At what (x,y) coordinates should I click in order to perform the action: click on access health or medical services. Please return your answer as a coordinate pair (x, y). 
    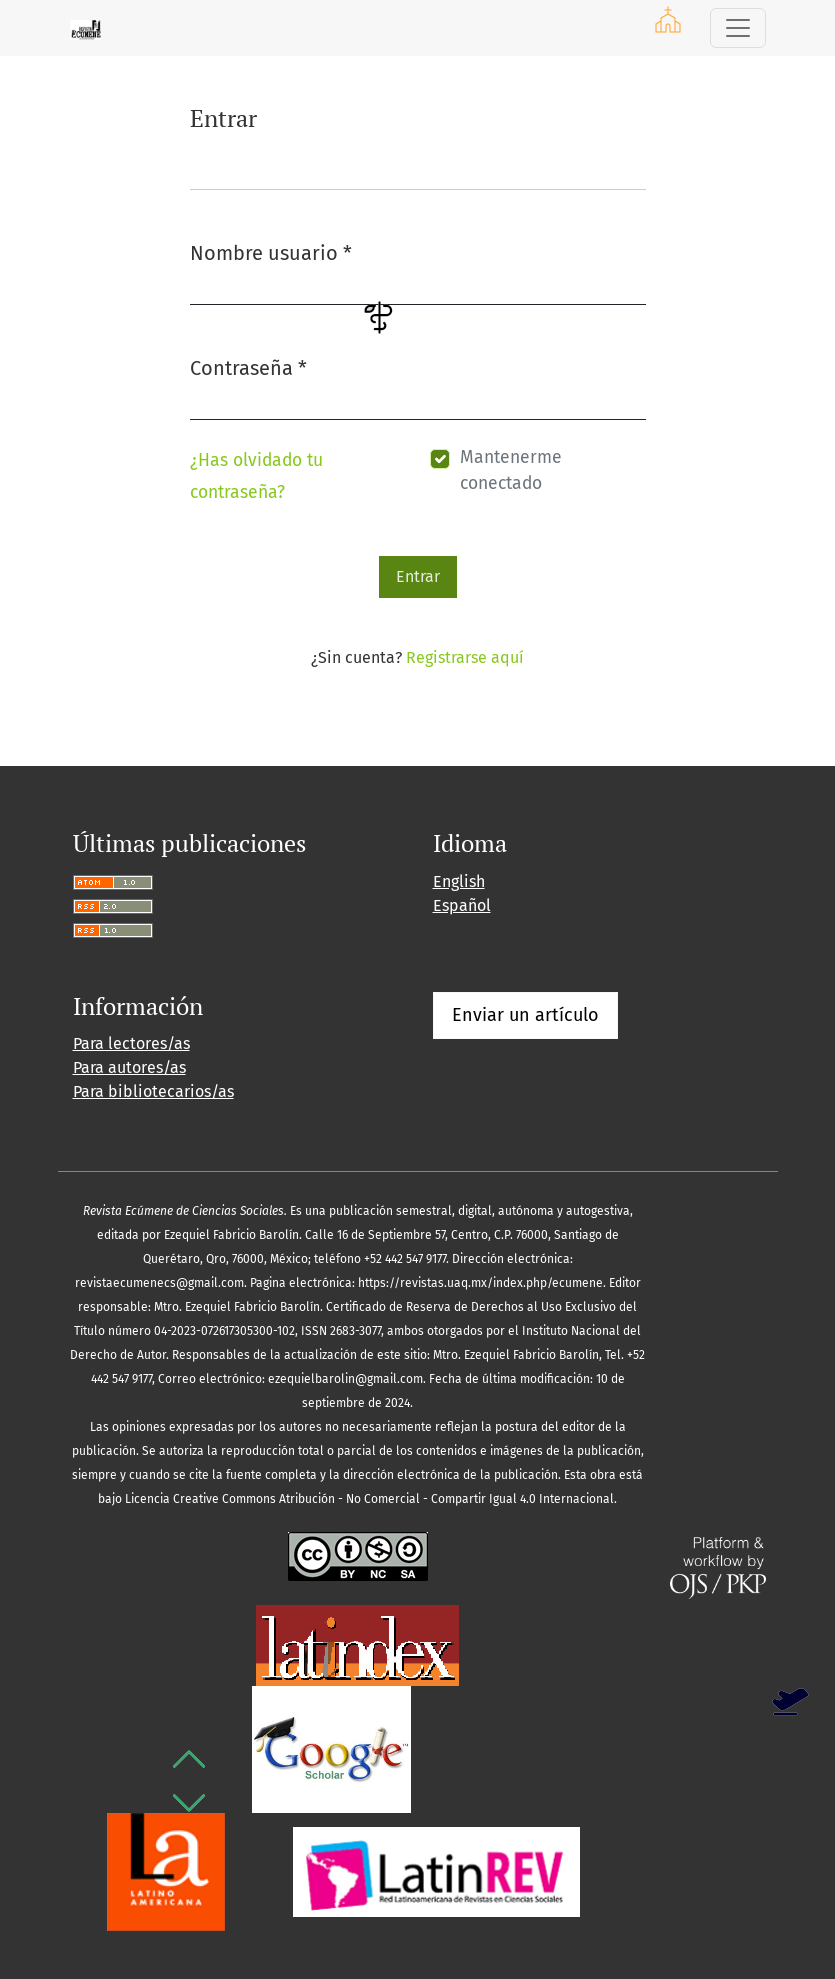
    Looking at the image, I should click on (379, 317).